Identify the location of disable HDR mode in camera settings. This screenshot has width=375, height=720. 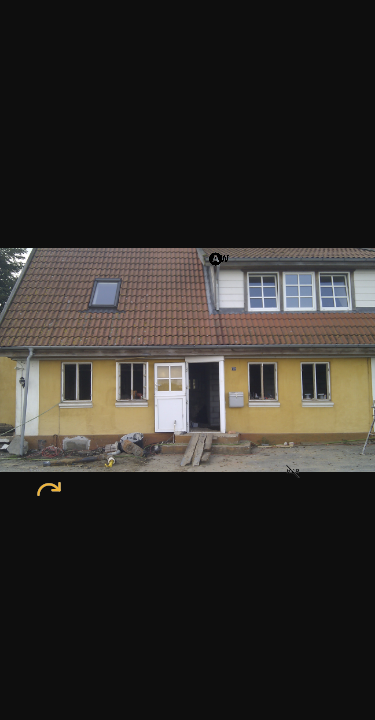
(293, 471).